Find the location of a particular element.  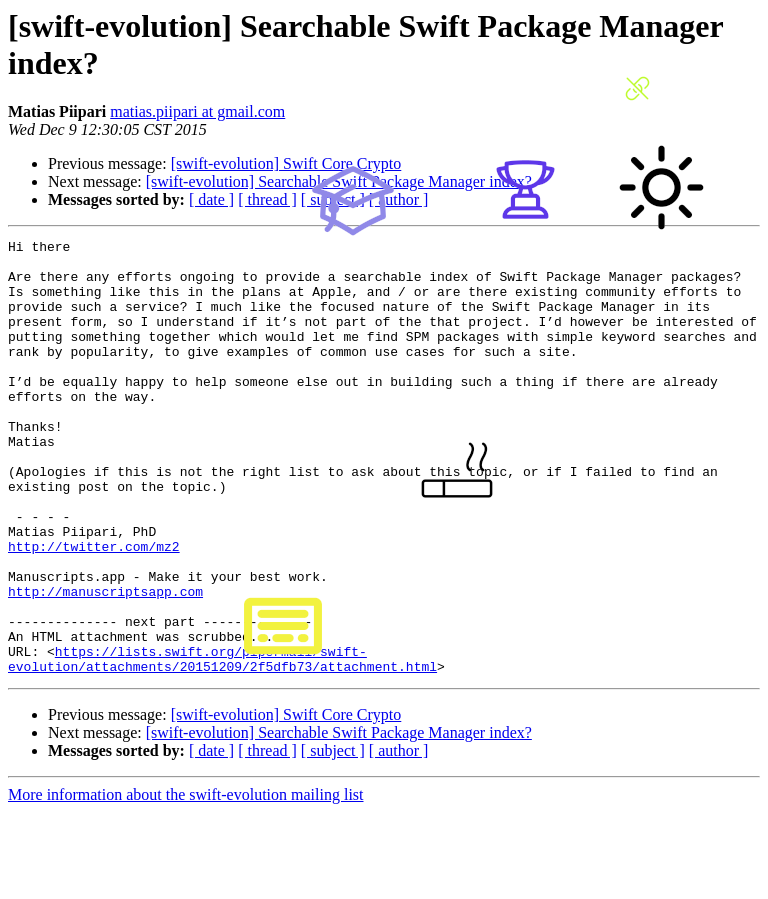

access education or learning features is located at coordinates (353, 200).